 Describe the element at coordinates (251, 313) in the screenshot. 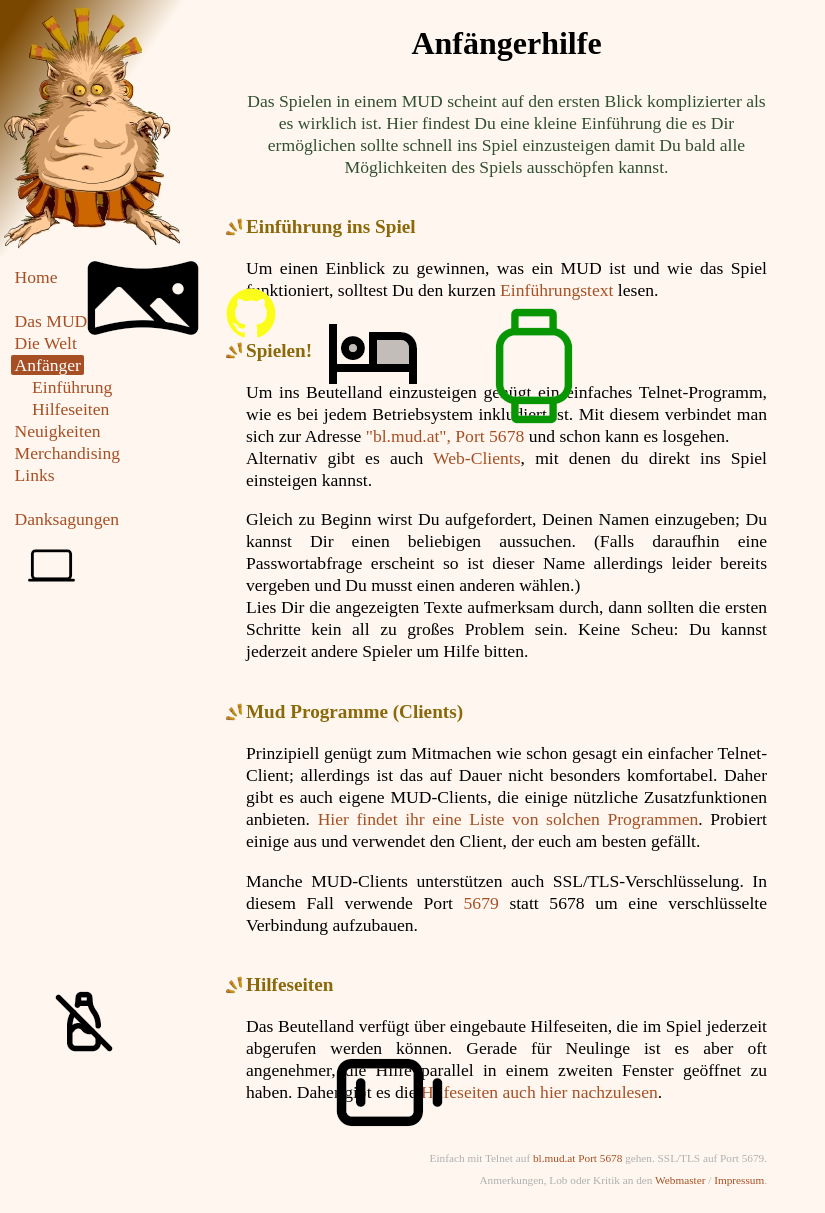

I see `view project on GitHub` at that location.